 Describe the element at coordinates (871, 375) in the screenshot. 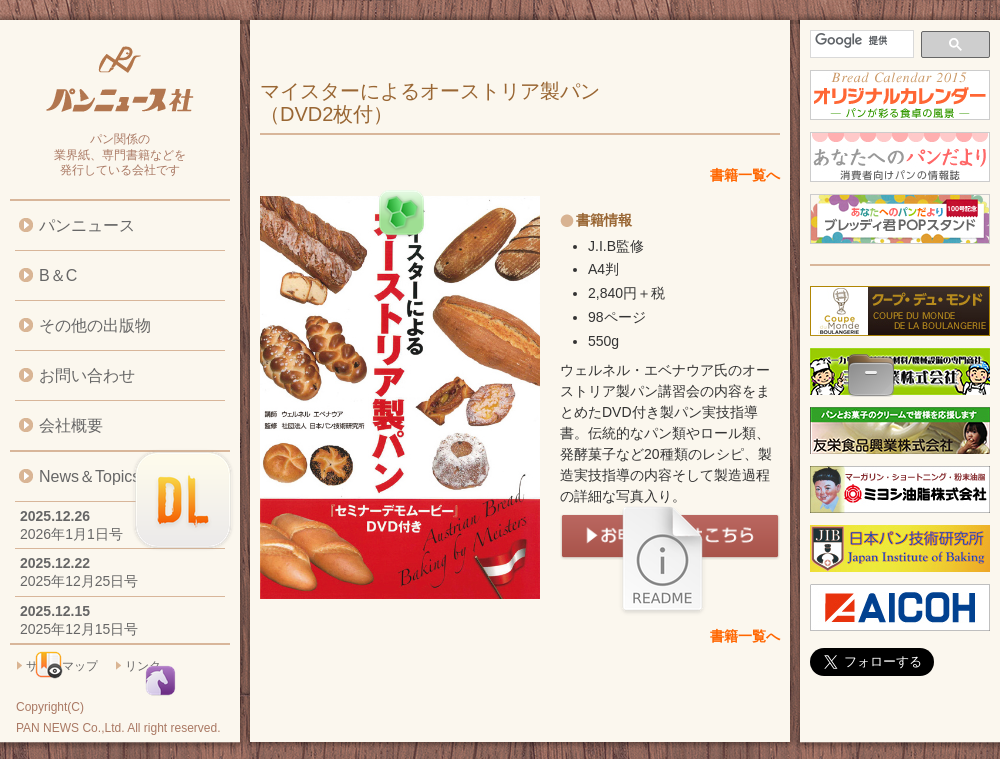

I see `open the files application` at that location.